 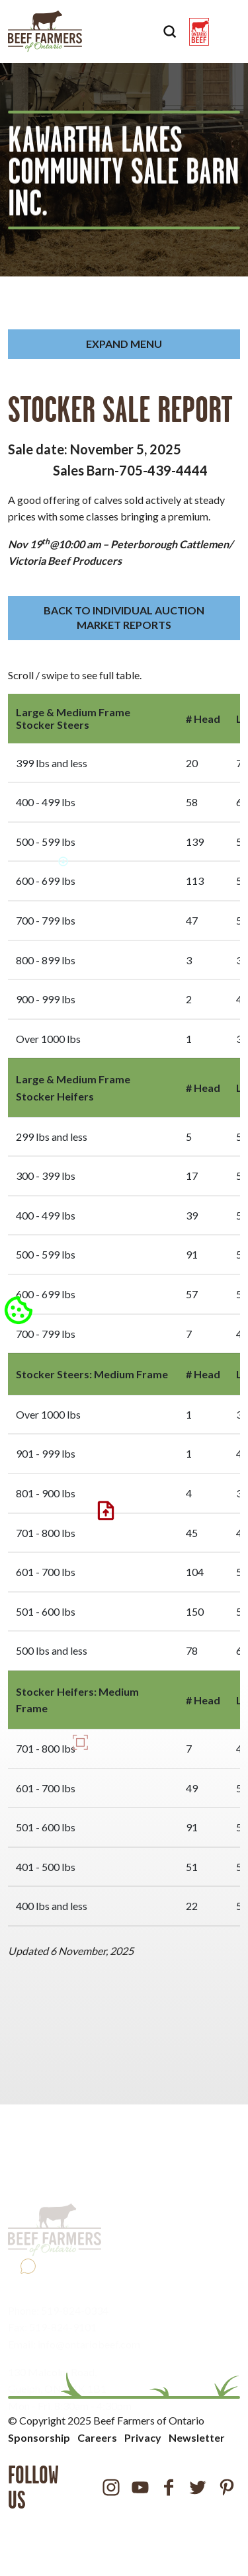 I want to click on scan a QR code or barcode, so click(x=80, y=1742).